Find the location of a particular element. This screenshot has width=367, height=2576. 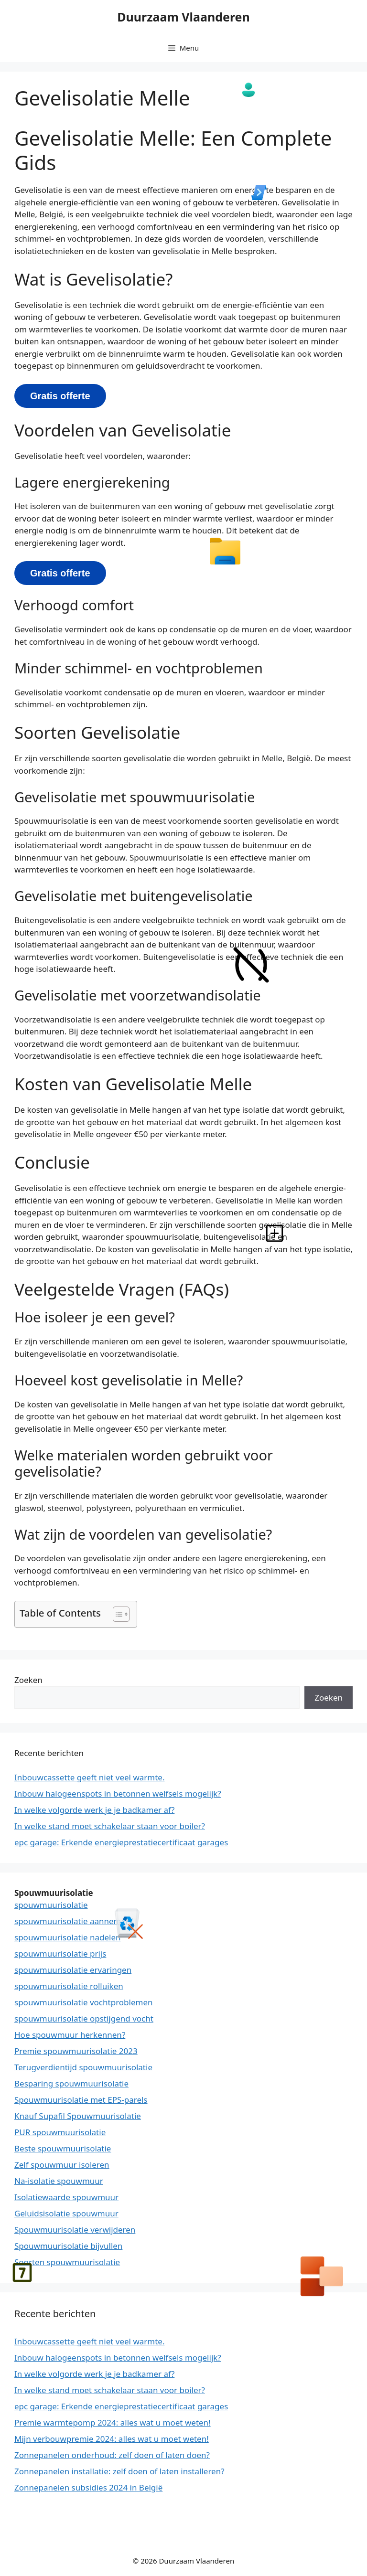

disable grouping or parentheses in formula is located at coordinates (251, 965).